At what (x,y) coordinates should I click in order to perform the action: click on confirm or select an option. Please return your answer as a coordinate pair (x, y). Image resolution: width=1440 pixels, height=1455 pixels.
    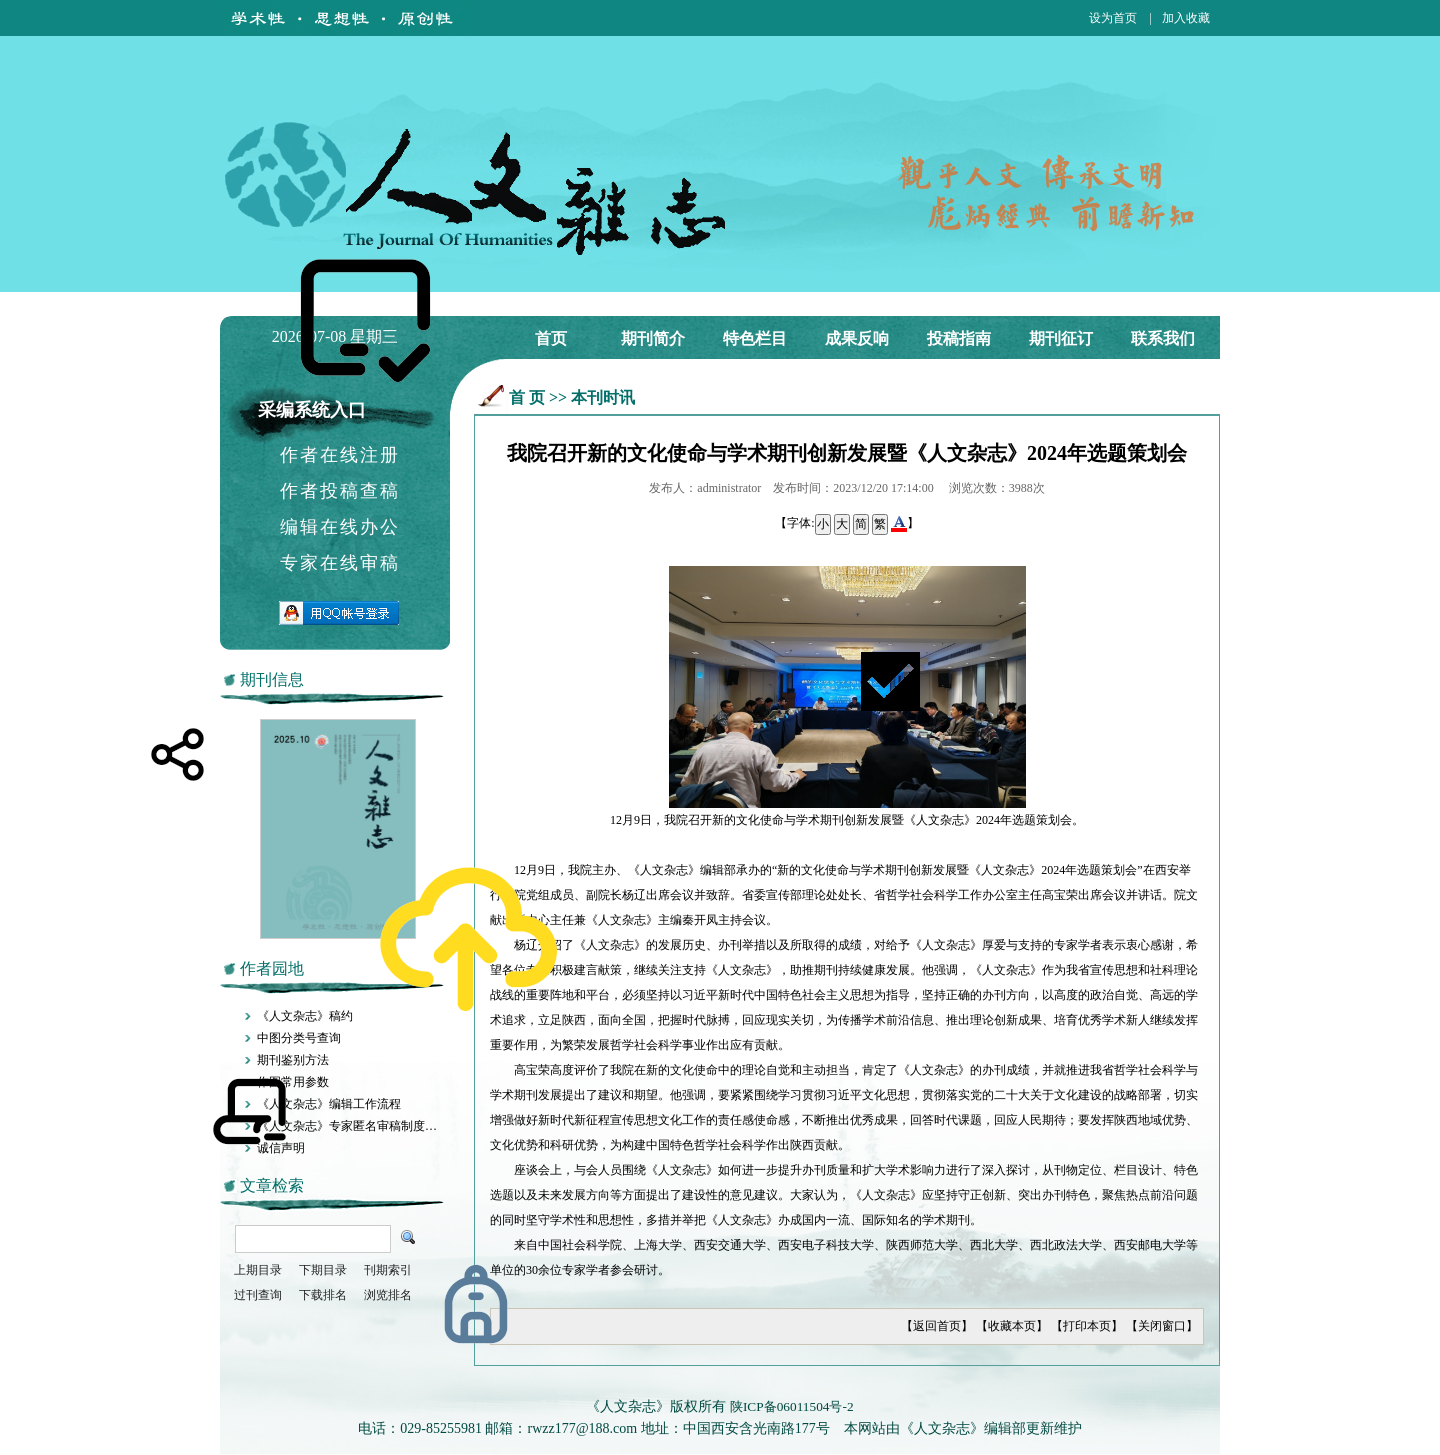
    Looking at the image, I should click on (890, 681).